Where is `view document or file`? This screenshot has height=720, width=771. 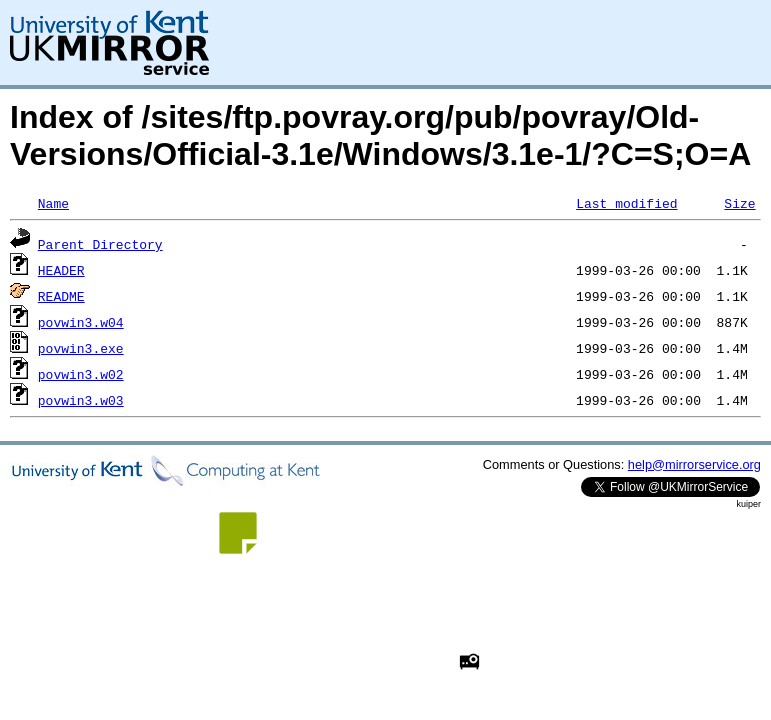 view document or file is located at coordinates (238, 533).